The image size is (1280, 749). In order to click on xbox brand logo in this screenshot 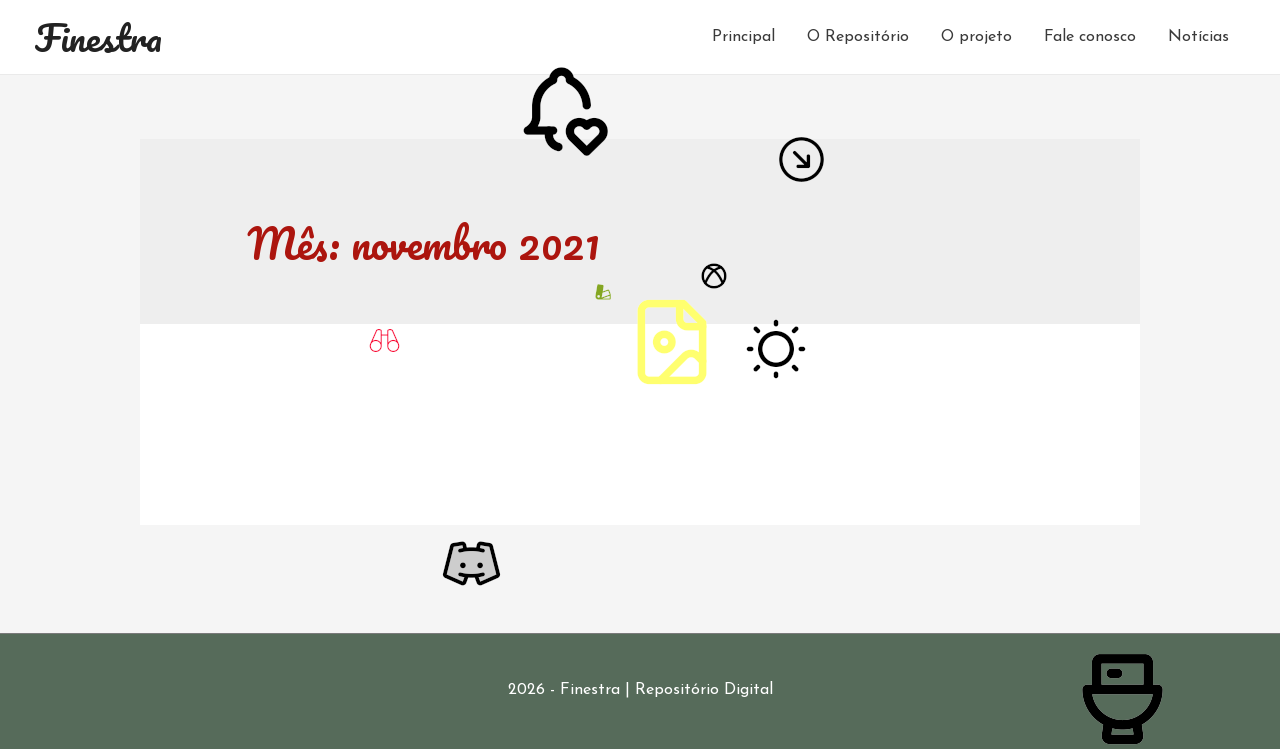, I will do `click(714, 276)`.